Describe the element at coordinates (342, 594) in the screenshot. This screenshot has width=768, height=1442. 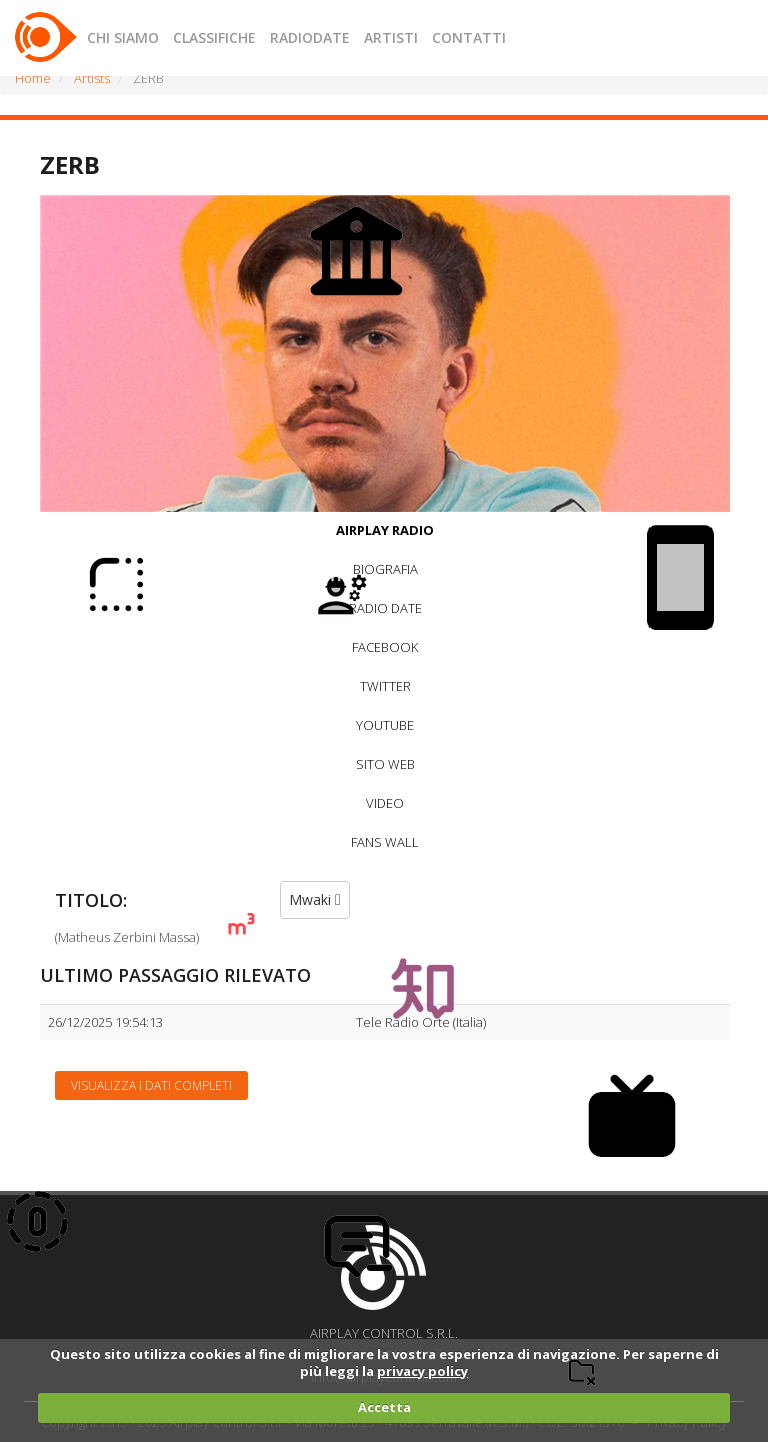
I see `access engineering or technical settings` at that location.